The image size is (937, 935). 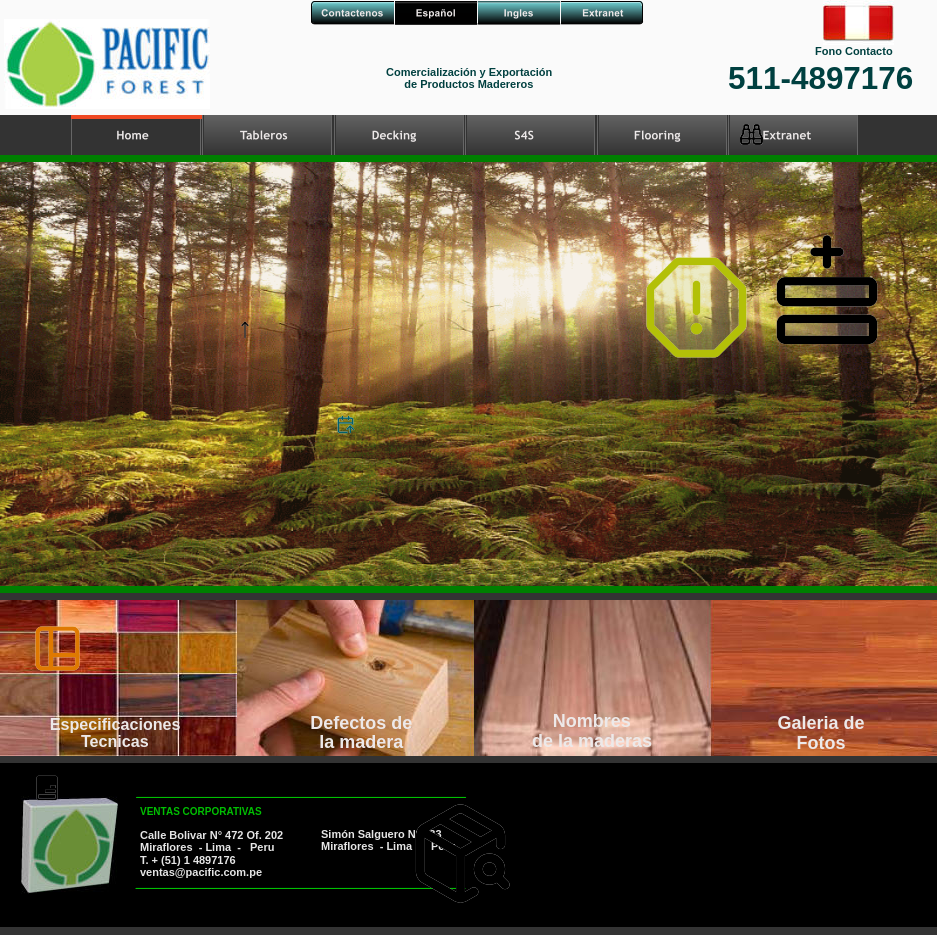 I want to click on move item up in a list, so click(x=245, y=330).